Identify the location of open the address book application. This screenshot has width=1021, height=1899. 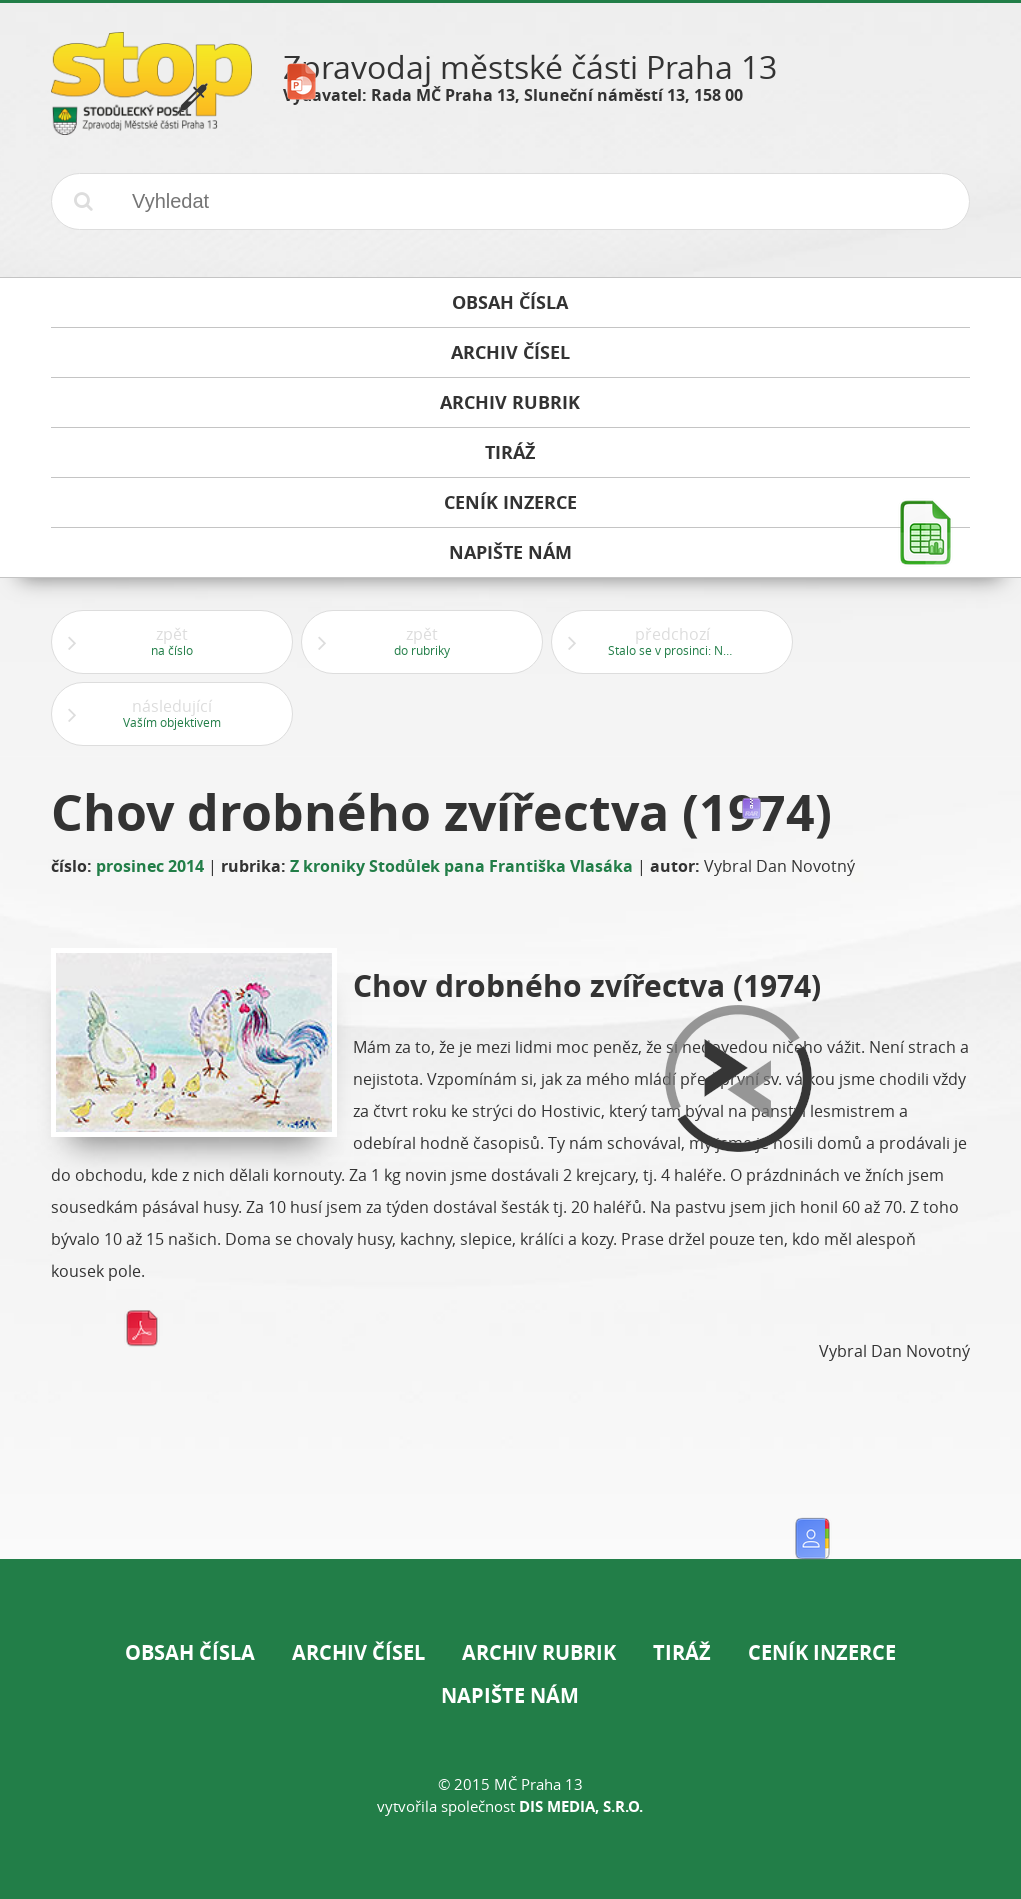
(812, 1538).